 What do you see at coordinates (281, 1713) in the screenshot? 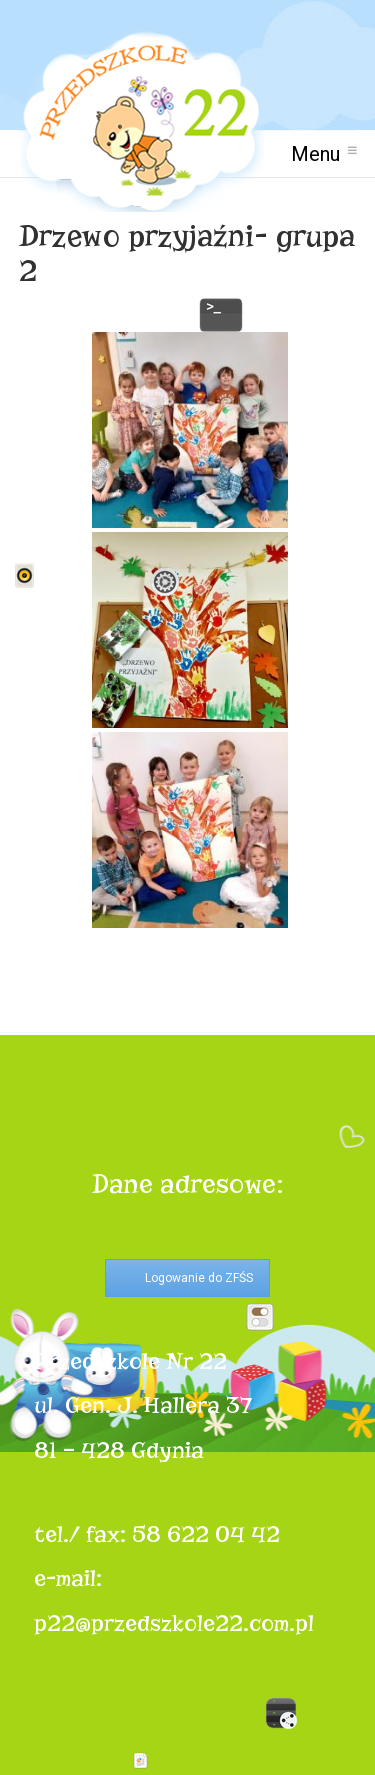
I see `configure network server sharing settings` at bounding box center [281, 1713].